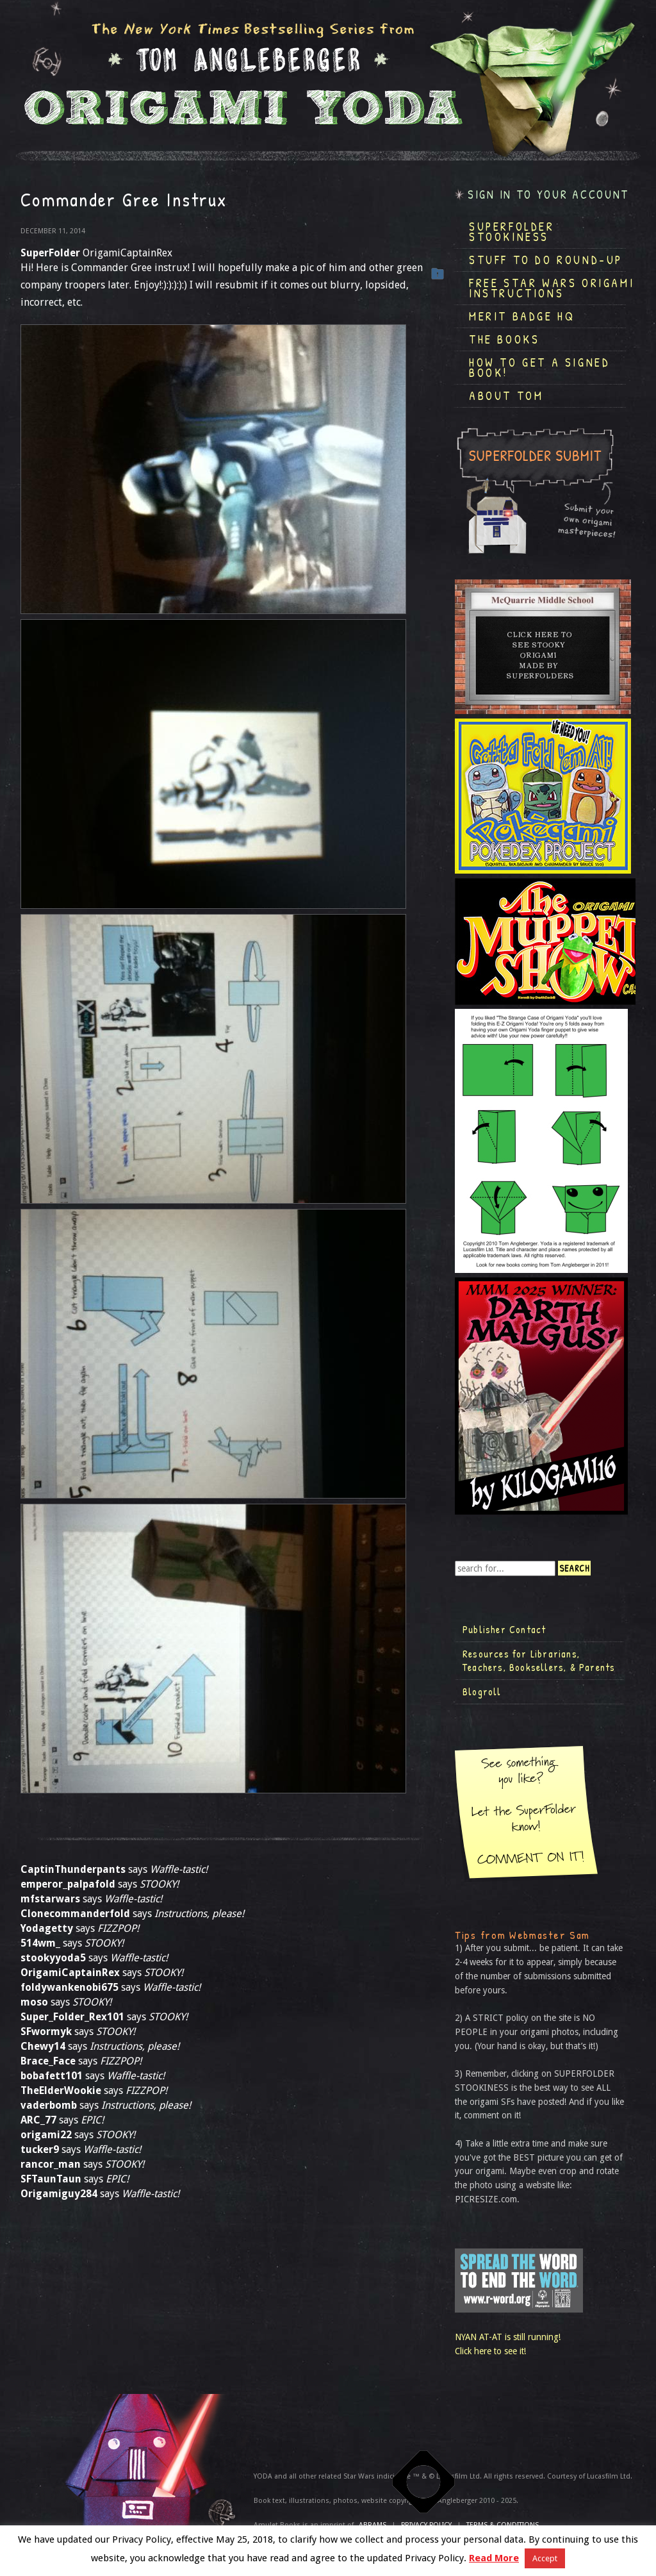 Image resolution: width=656 pixels, height=2576 pixels. Describe the element at coordinates (438, 274) in the screenshot. I see `folder contains items that need attention` at that location.